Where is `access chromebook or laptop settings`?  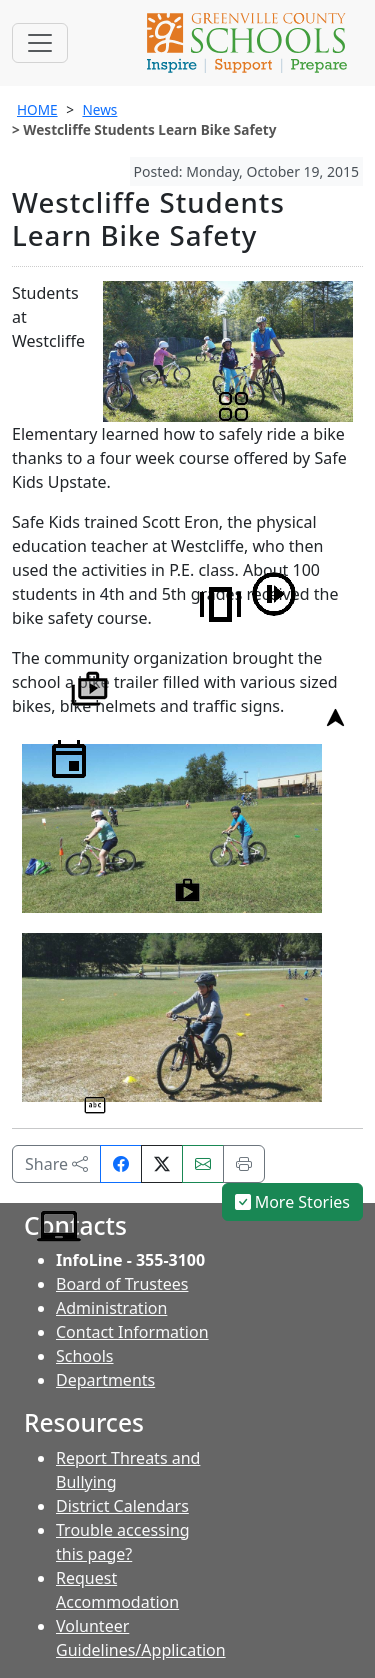
access chromebook or laptop settings is located at coordinates (59, 1227).